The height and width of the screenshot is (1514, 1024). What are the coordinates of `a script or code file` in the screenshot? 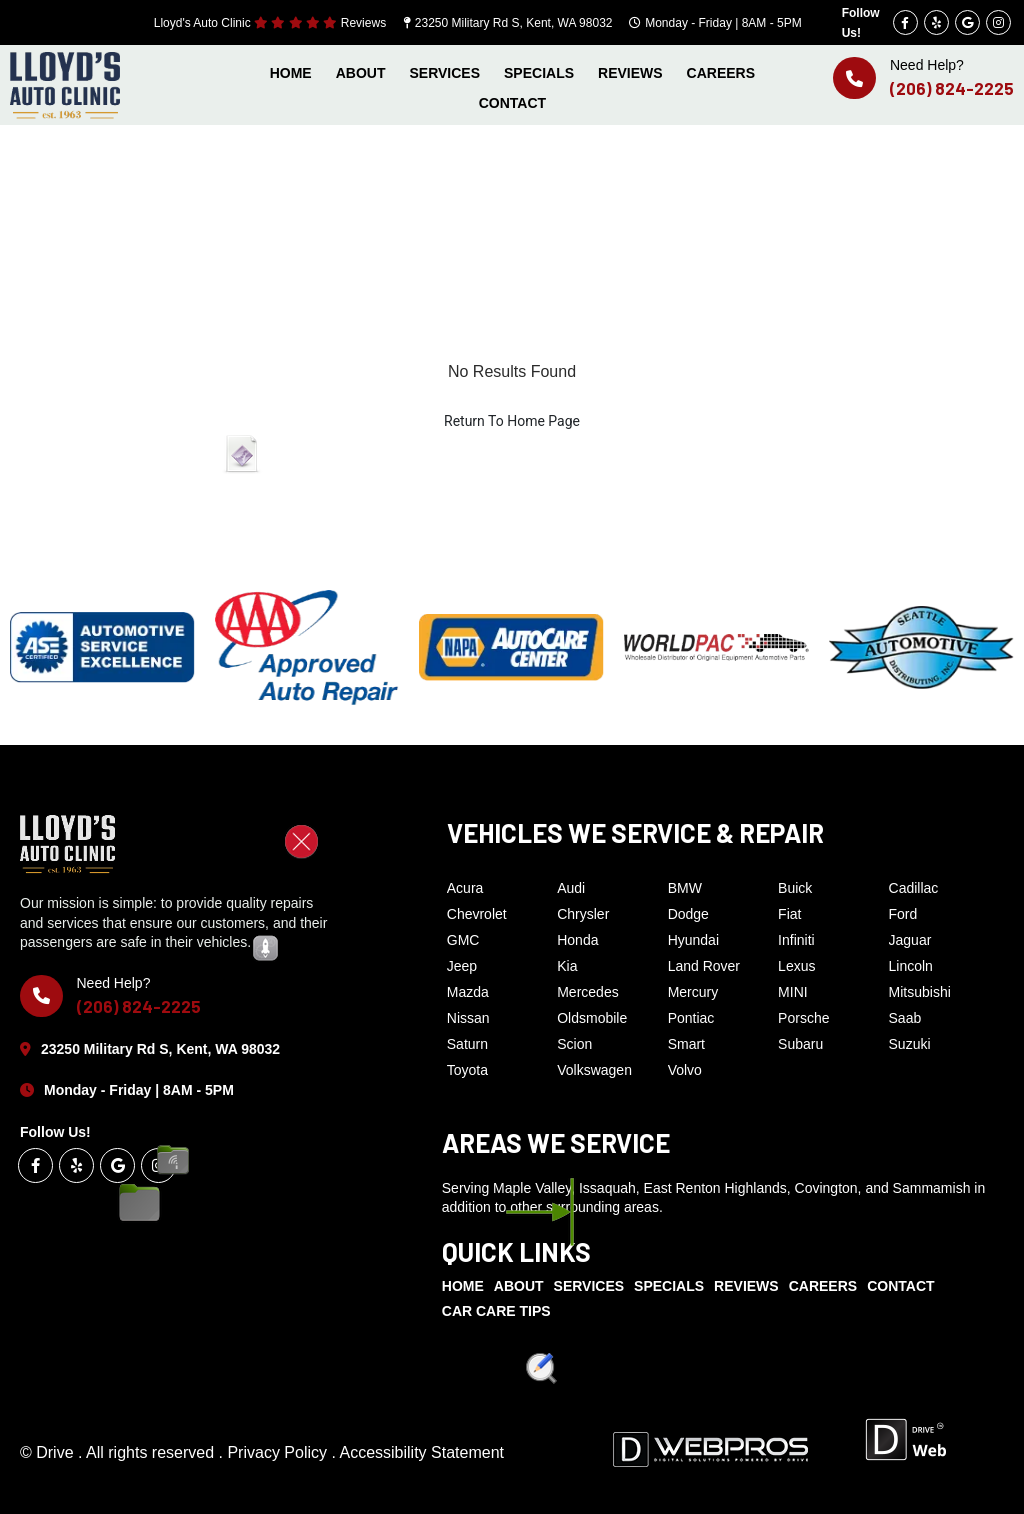 It's located at (242, 453).